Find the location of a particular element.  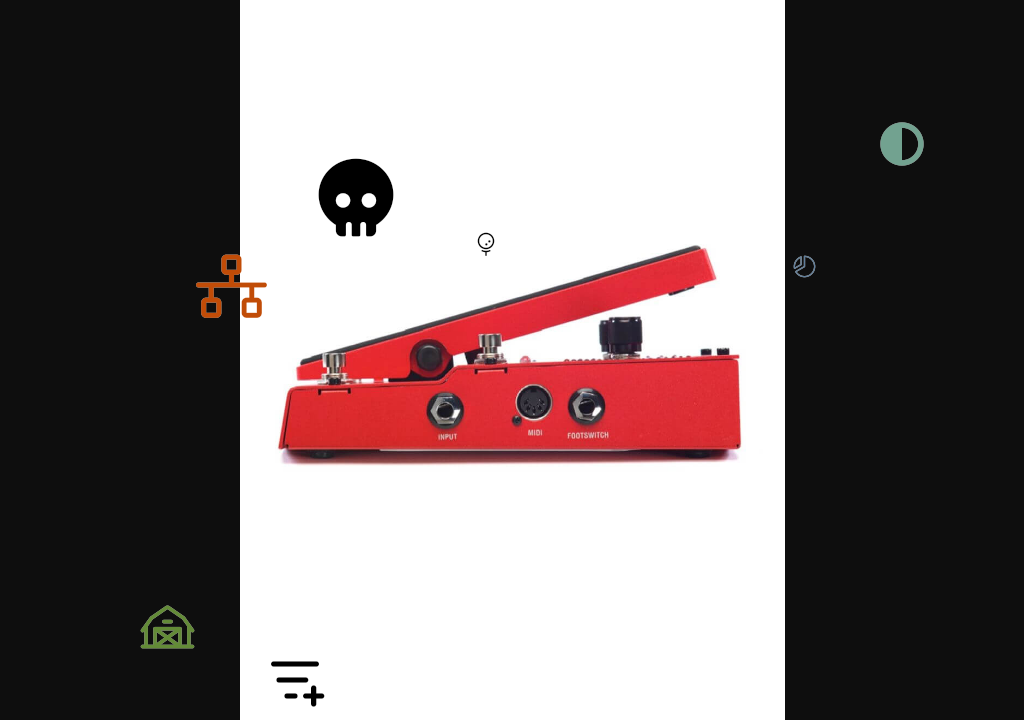

view network connections is located at coordinates (231, 287).